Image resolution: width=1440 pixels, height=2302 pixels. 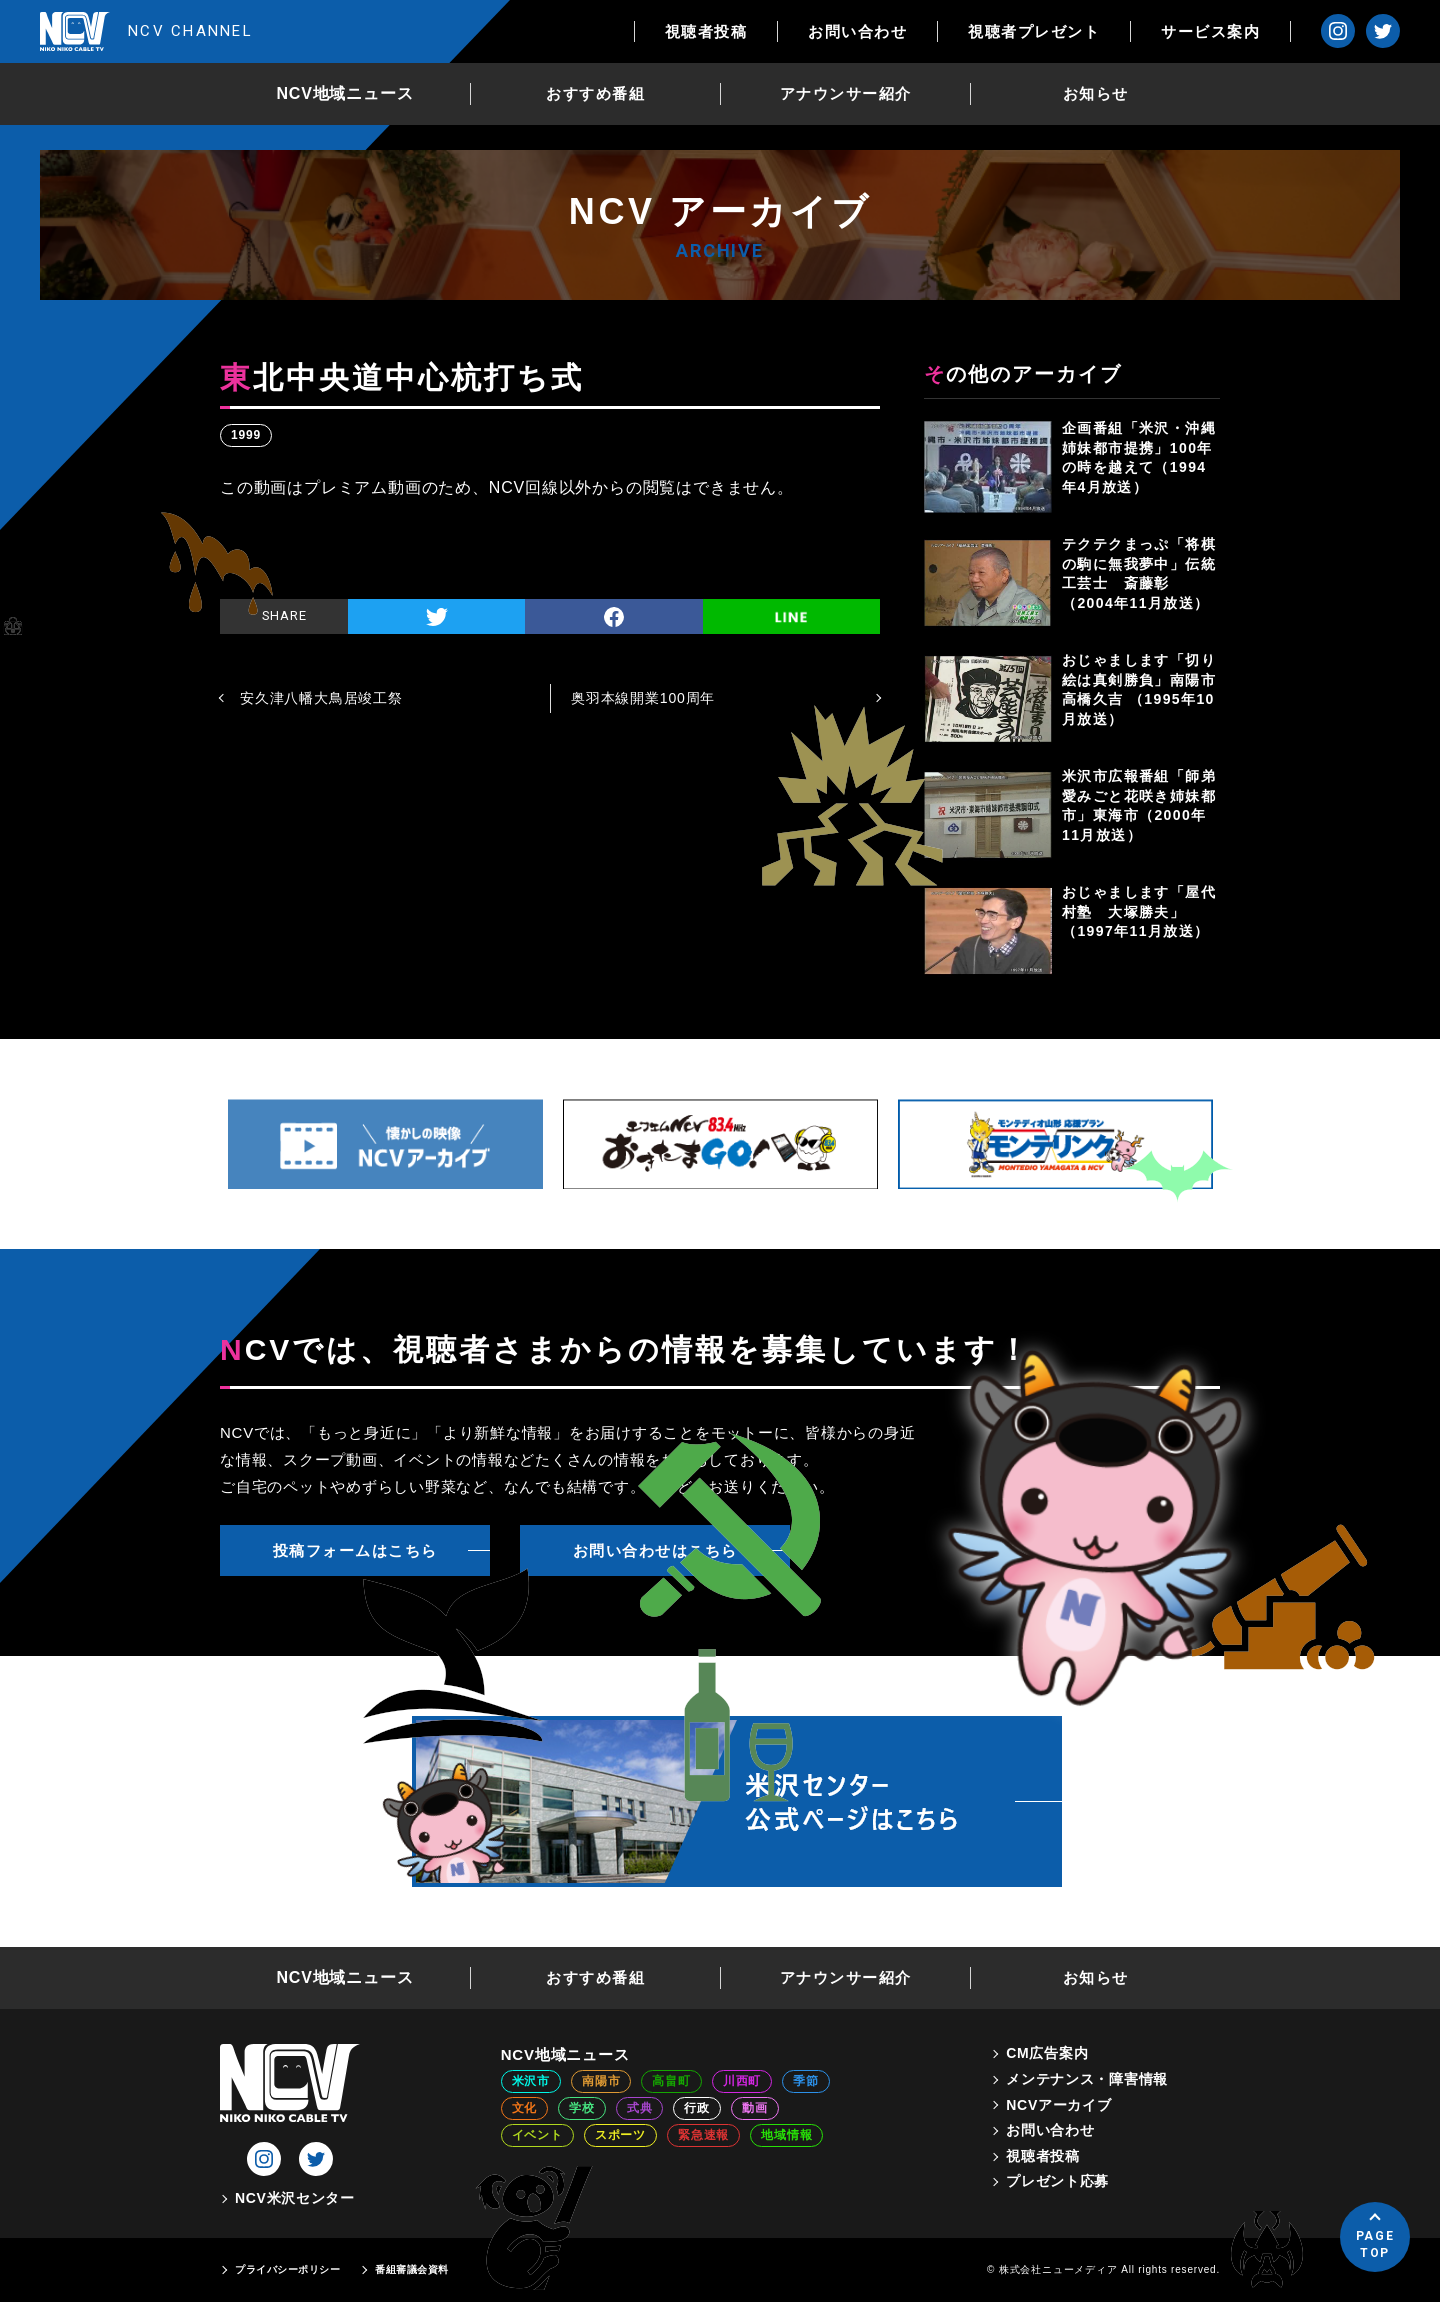 I want to click on represents a bat creature or enemy in a game, so click(x=1267, y=2250).